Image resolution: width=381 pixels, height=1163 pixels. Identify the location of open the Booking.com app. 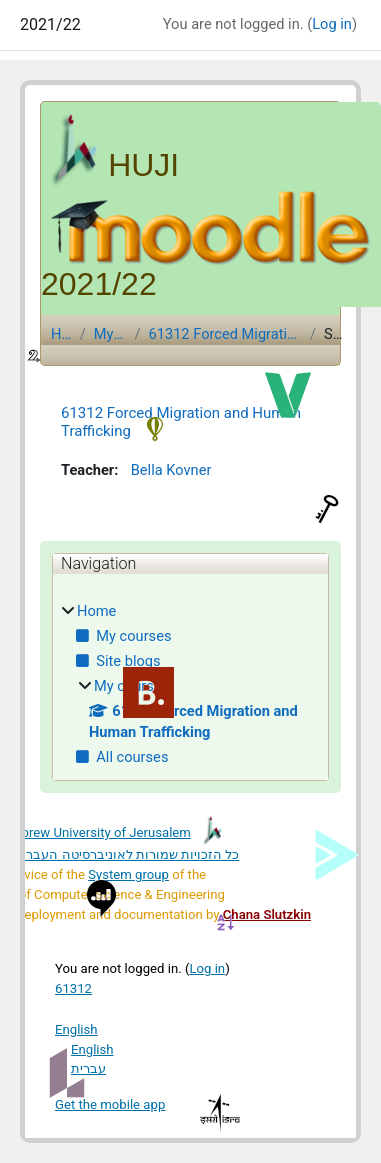
(148, 692).